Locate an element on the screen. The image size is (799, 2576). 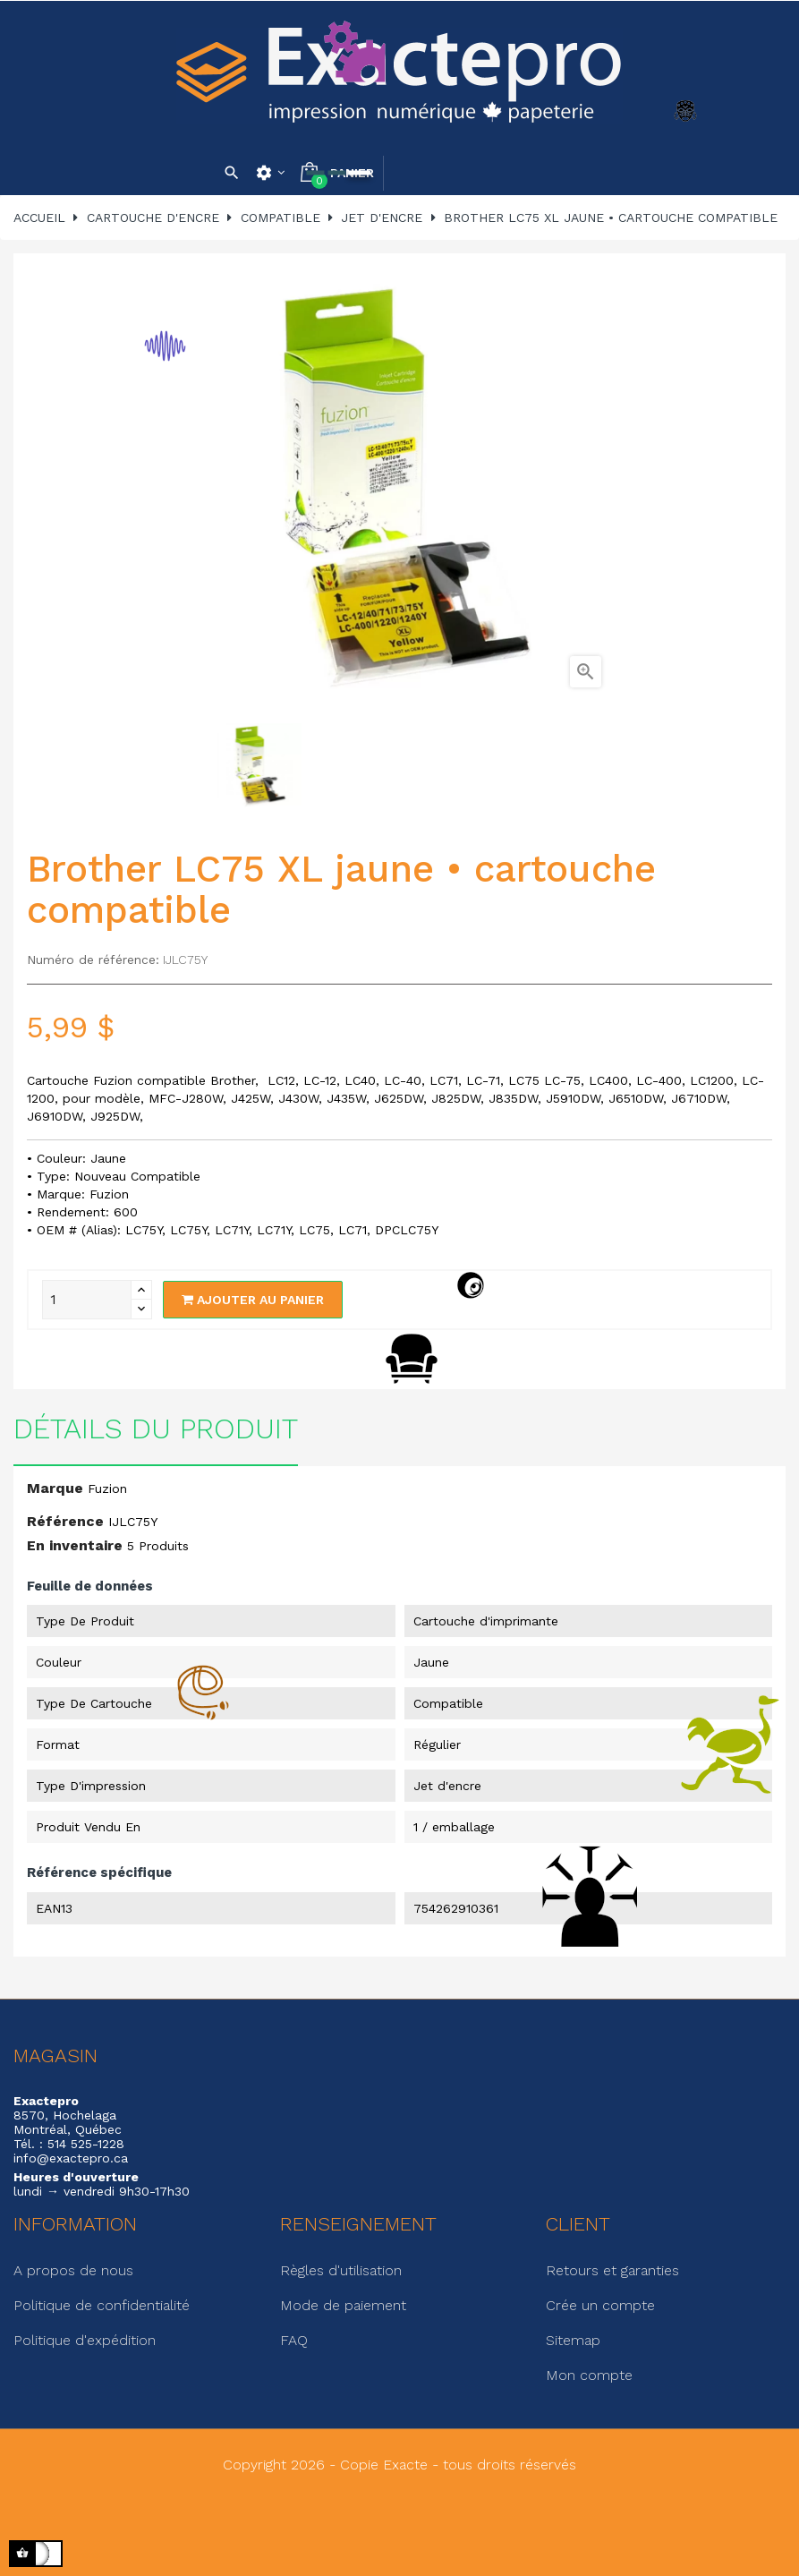
toggle visibility or show/hide content is located at coordinates (471, 1285).